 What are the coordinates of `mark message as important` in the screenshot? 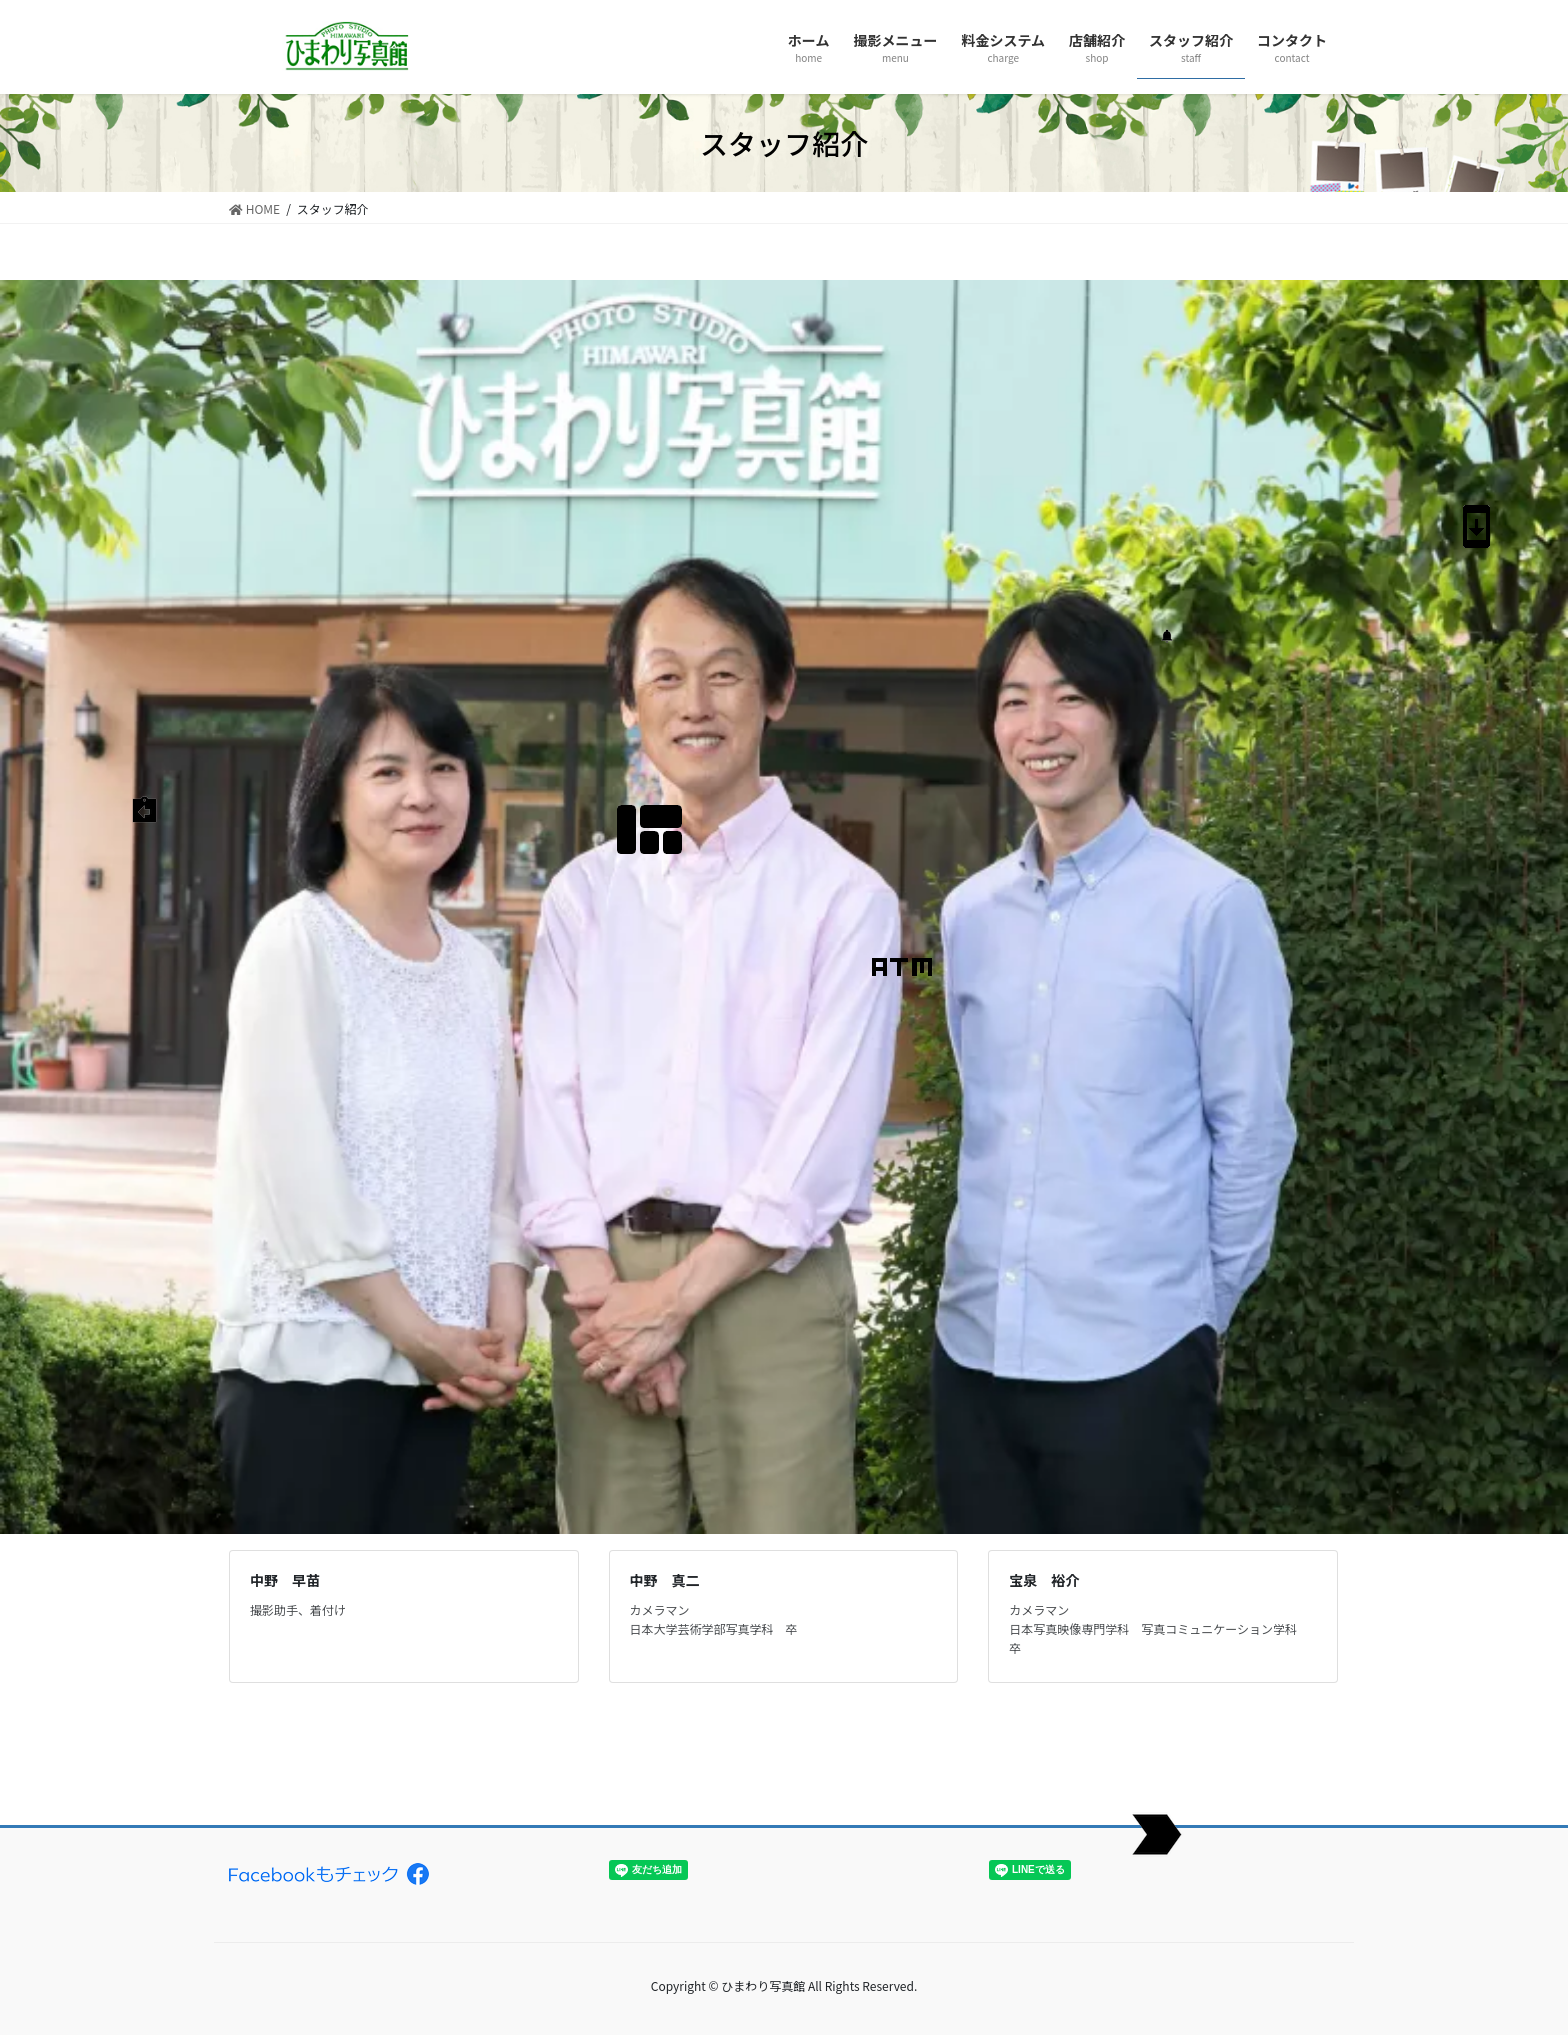 It's located at (1155, 1834).